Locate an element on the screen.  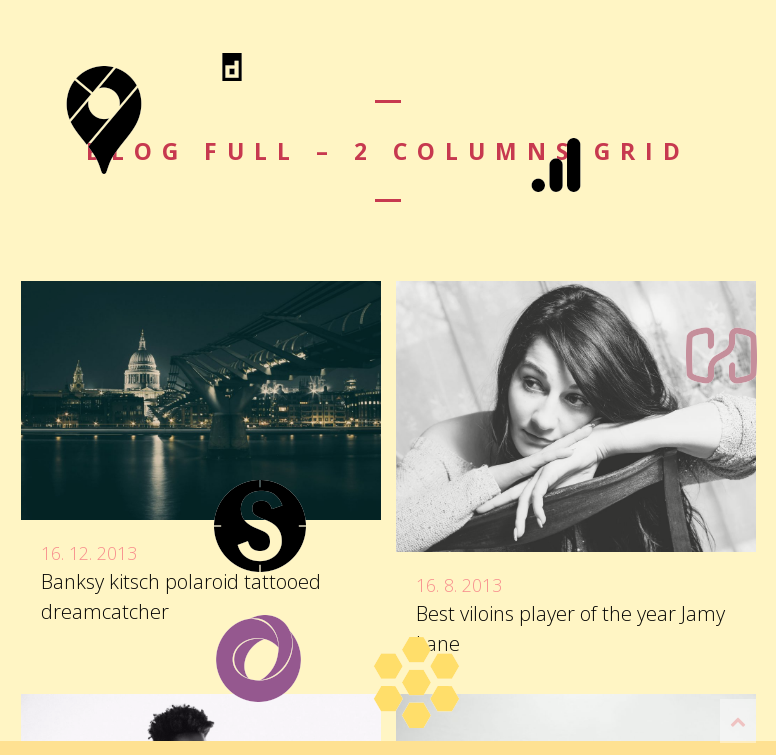
open the Hevy workout tracking app is located at coordinates (721, 355).